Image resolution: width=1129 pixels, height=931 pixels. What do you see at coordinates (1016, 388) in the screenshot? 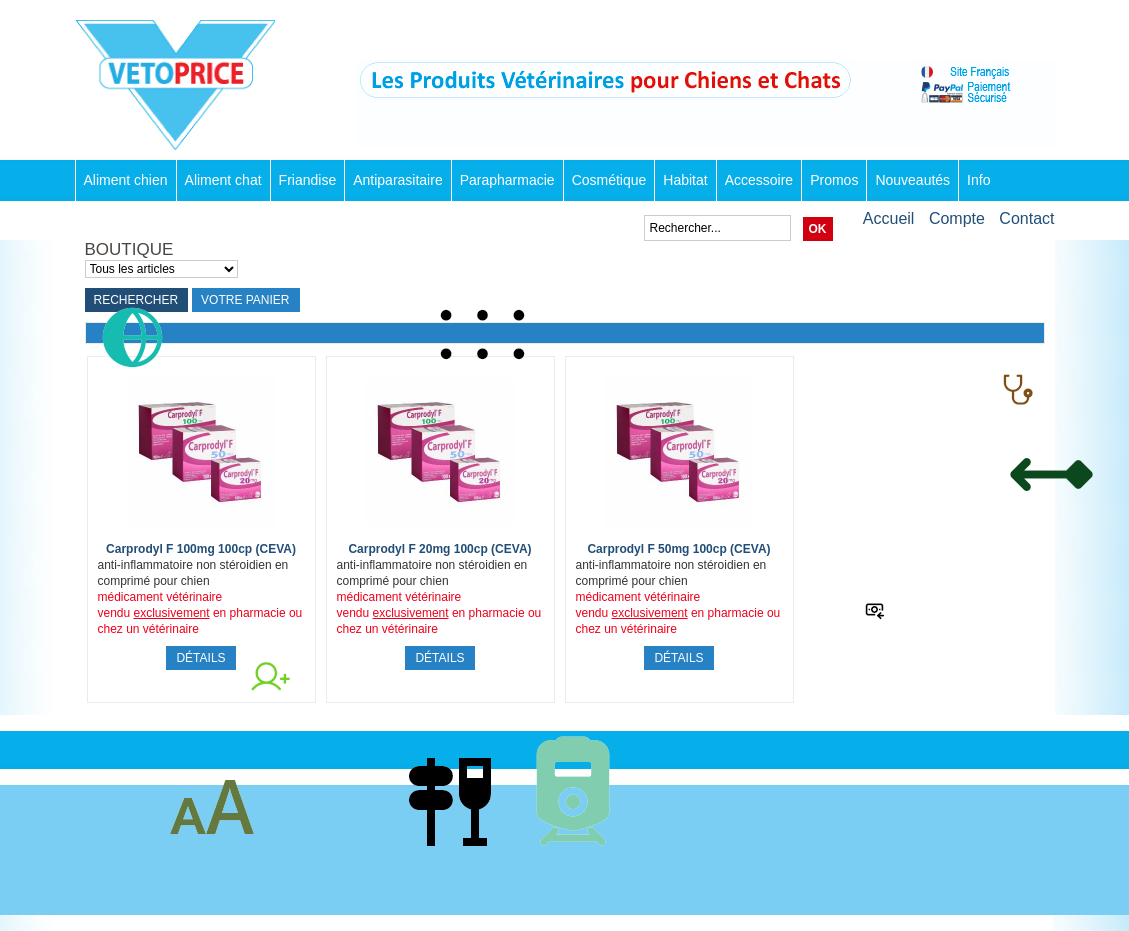
I see `access health or medical features` at bounding box center [1016, 388].